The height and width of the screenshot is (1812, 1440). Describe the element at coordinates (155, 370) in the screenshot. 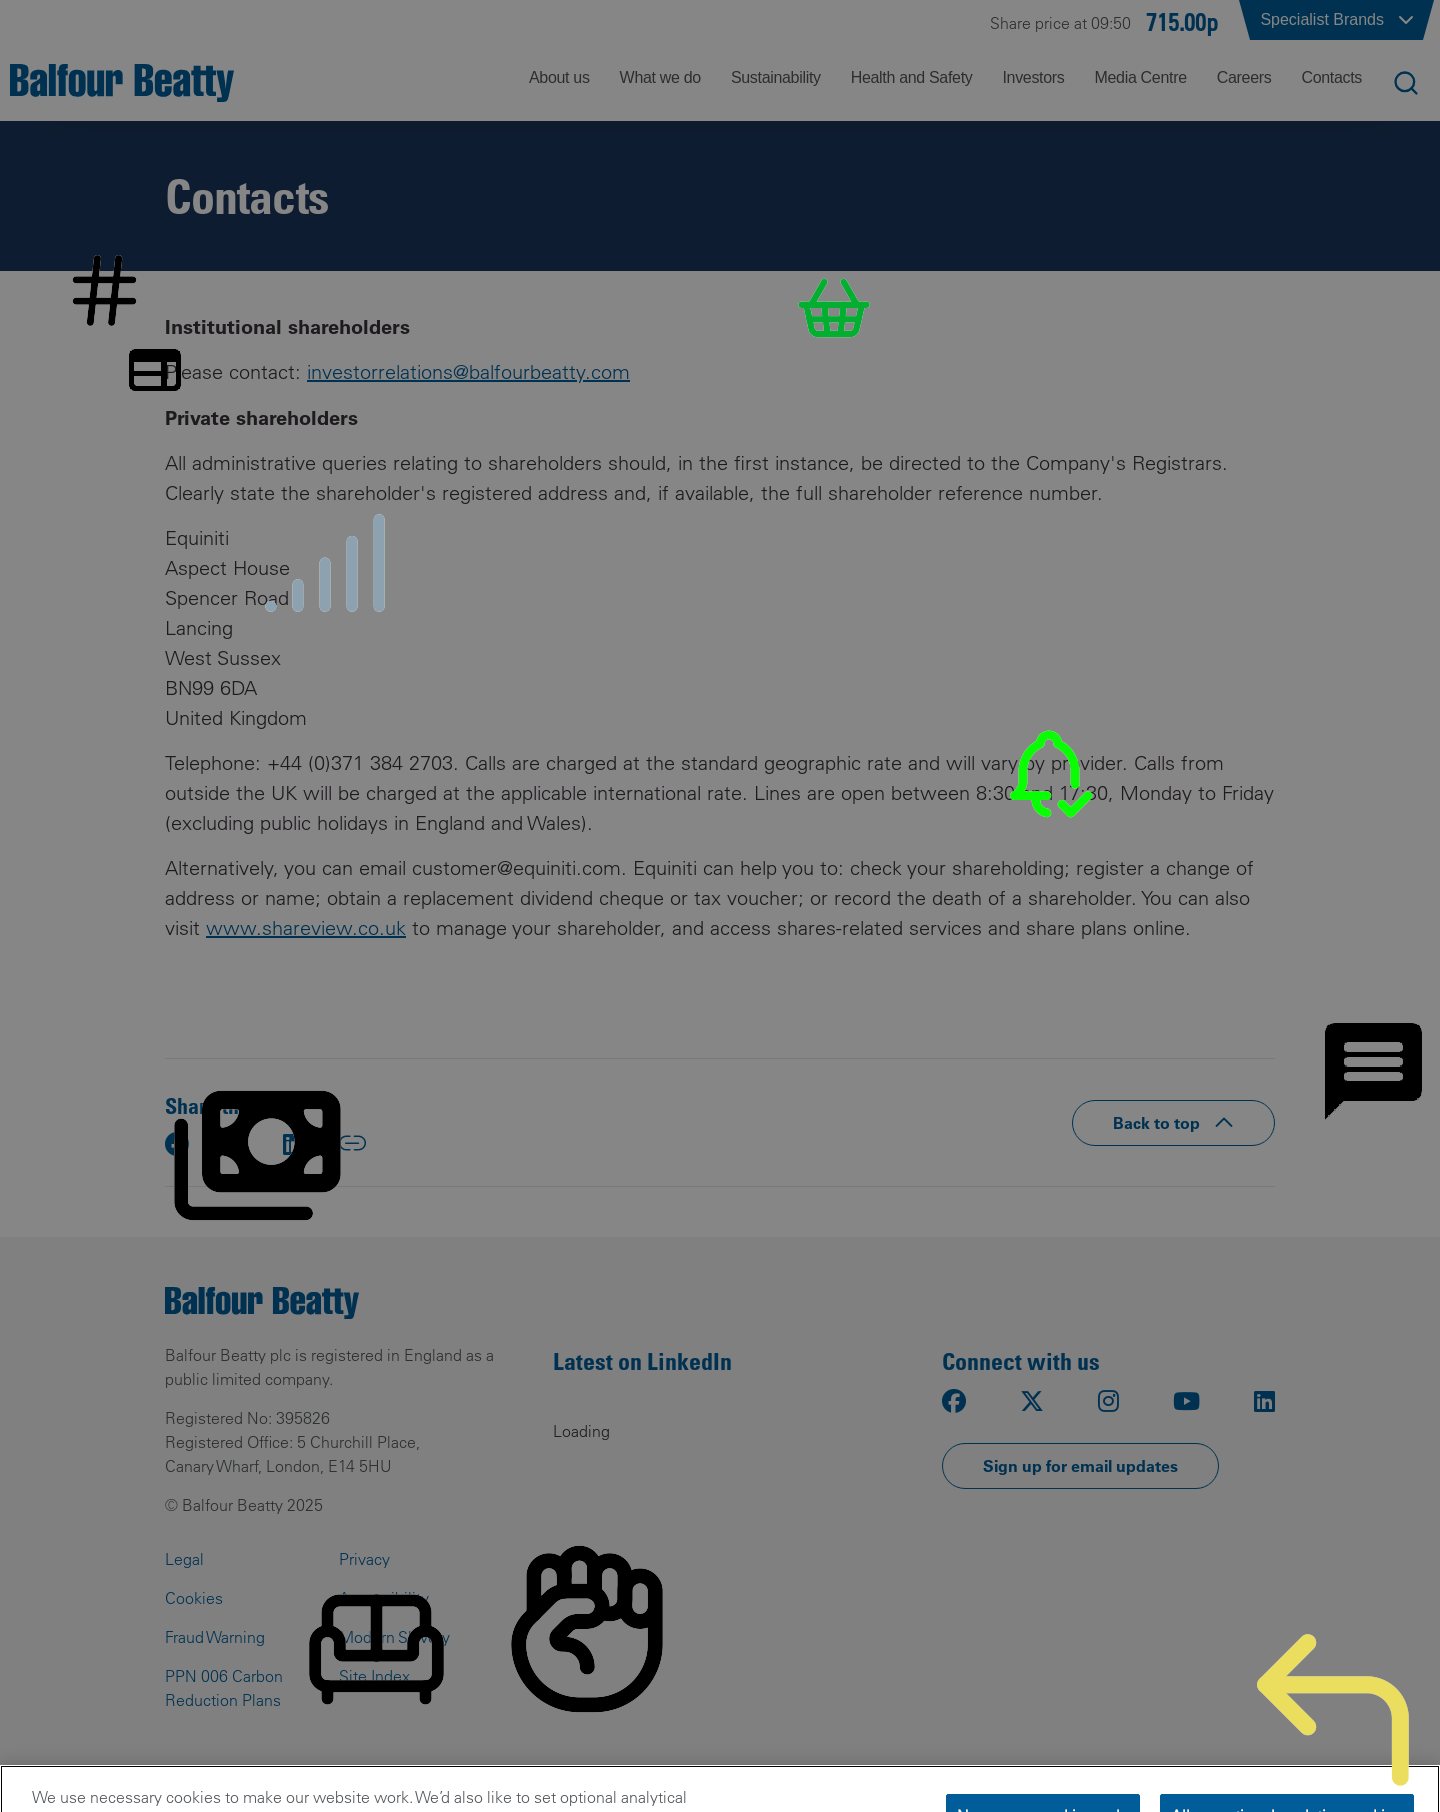

I see `open web browser` at that location.